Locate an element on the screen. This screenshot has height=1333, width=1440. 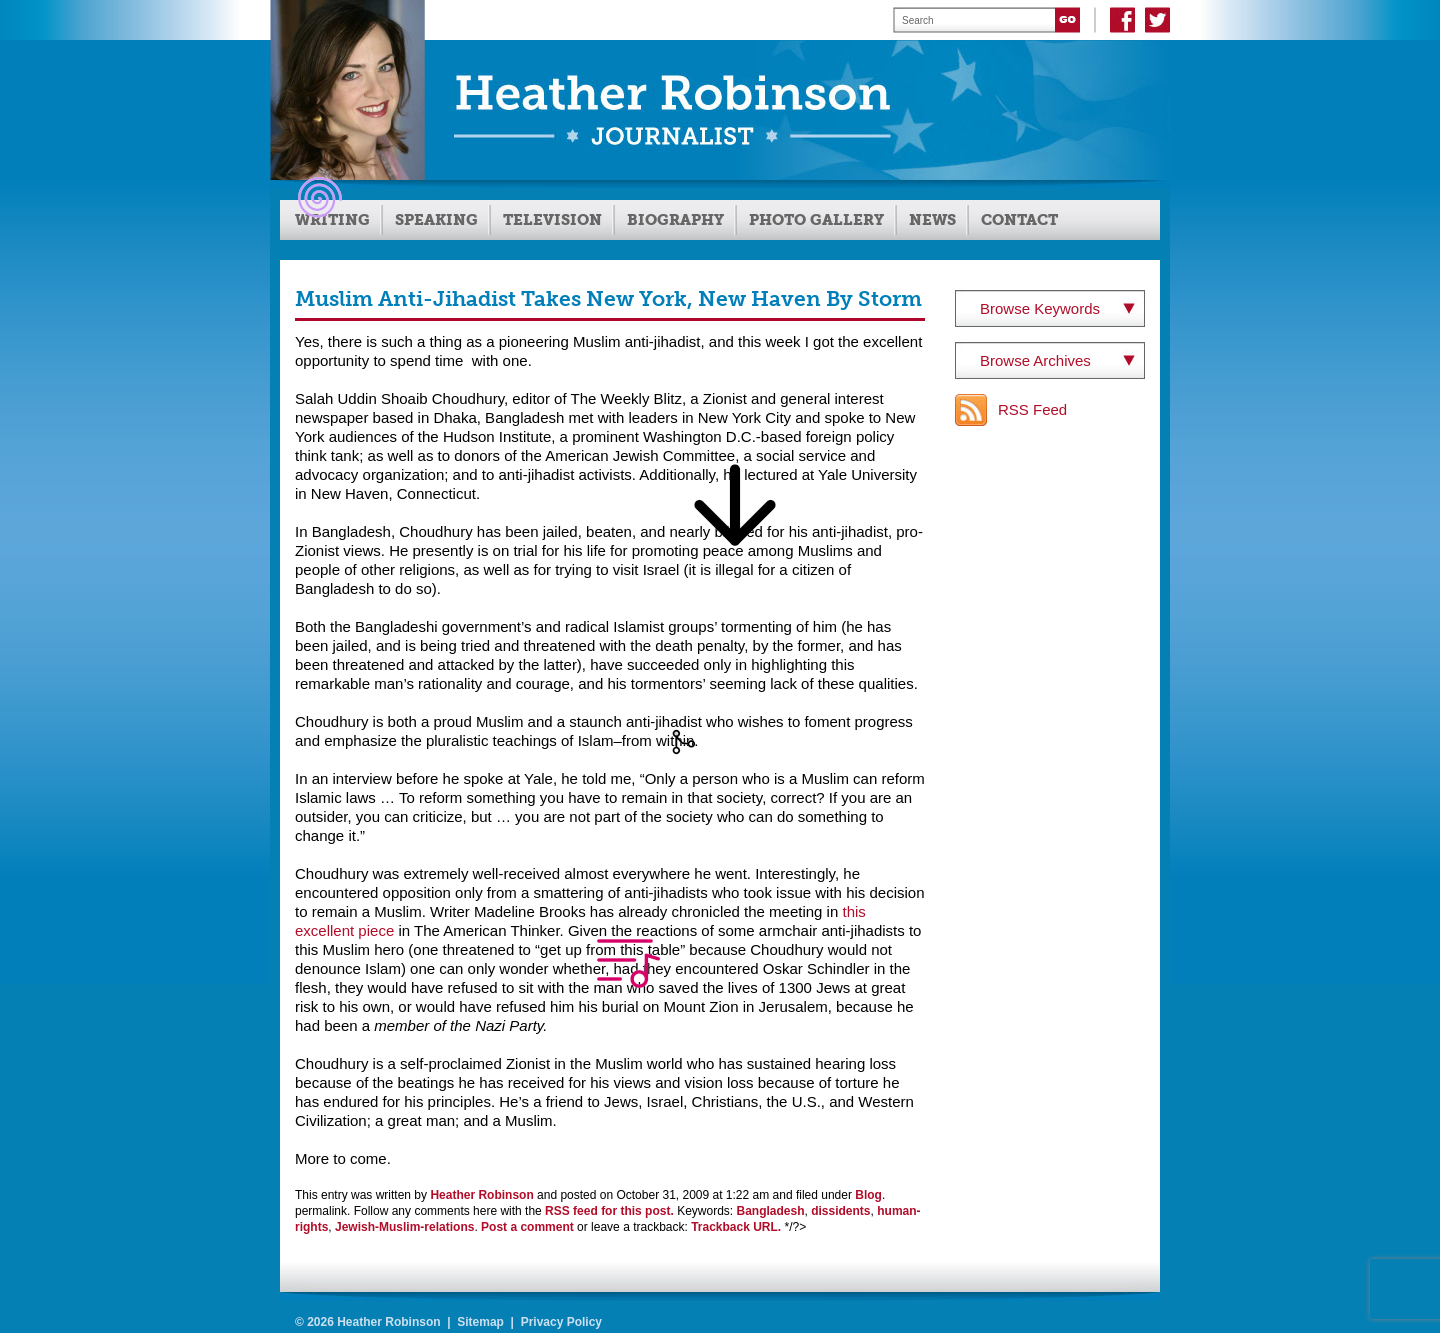
indicates loading or processing in progress is located at coordinates (317, 196).